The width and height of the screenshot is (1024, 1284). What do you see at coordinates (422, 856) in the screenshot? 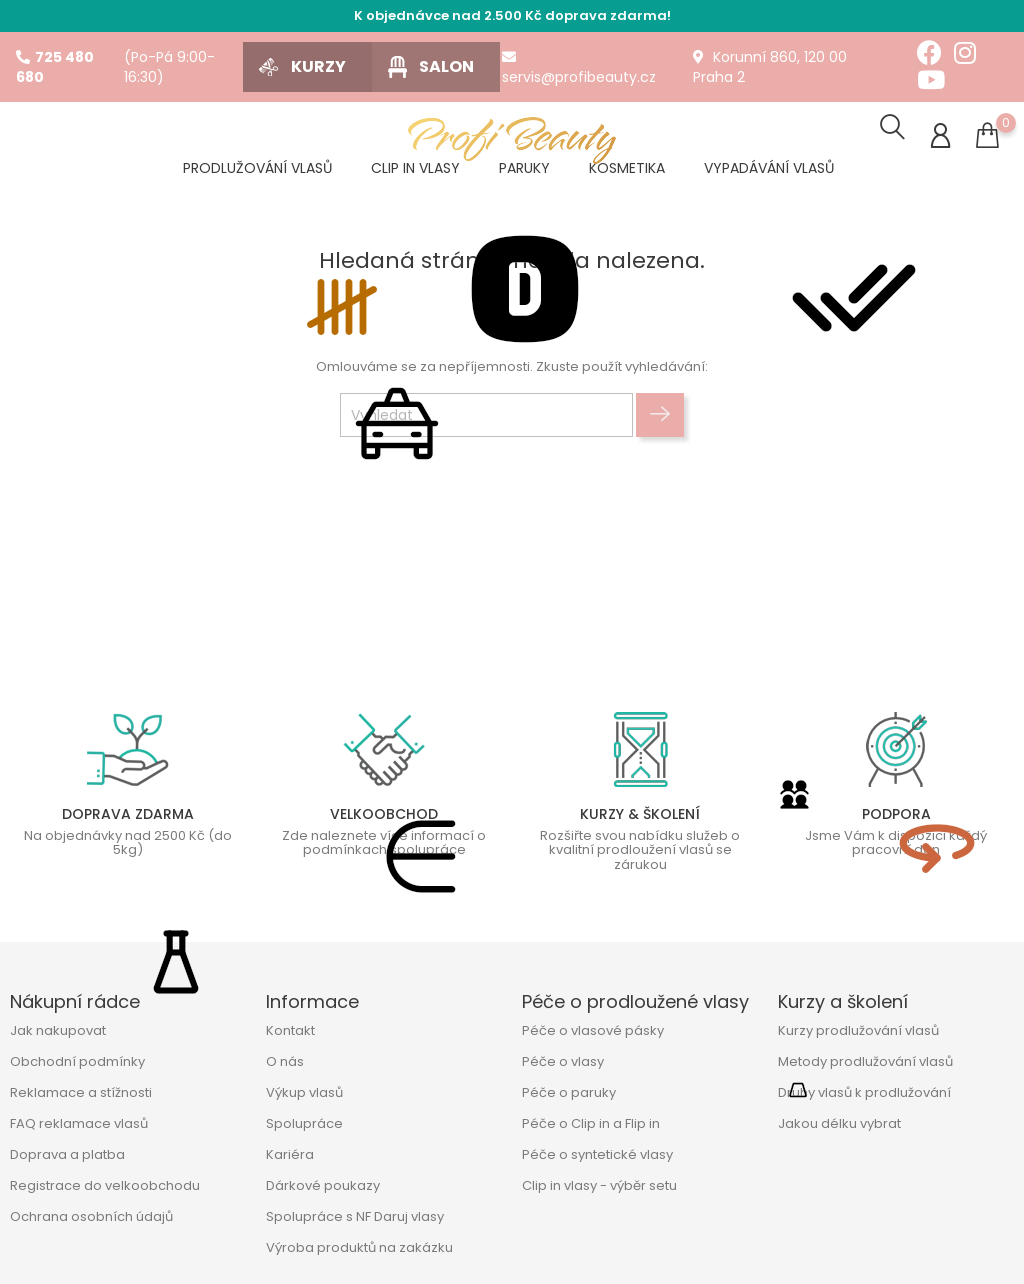
I see `indicates set membership in mathematical notation` at bounding box center [422, 856].